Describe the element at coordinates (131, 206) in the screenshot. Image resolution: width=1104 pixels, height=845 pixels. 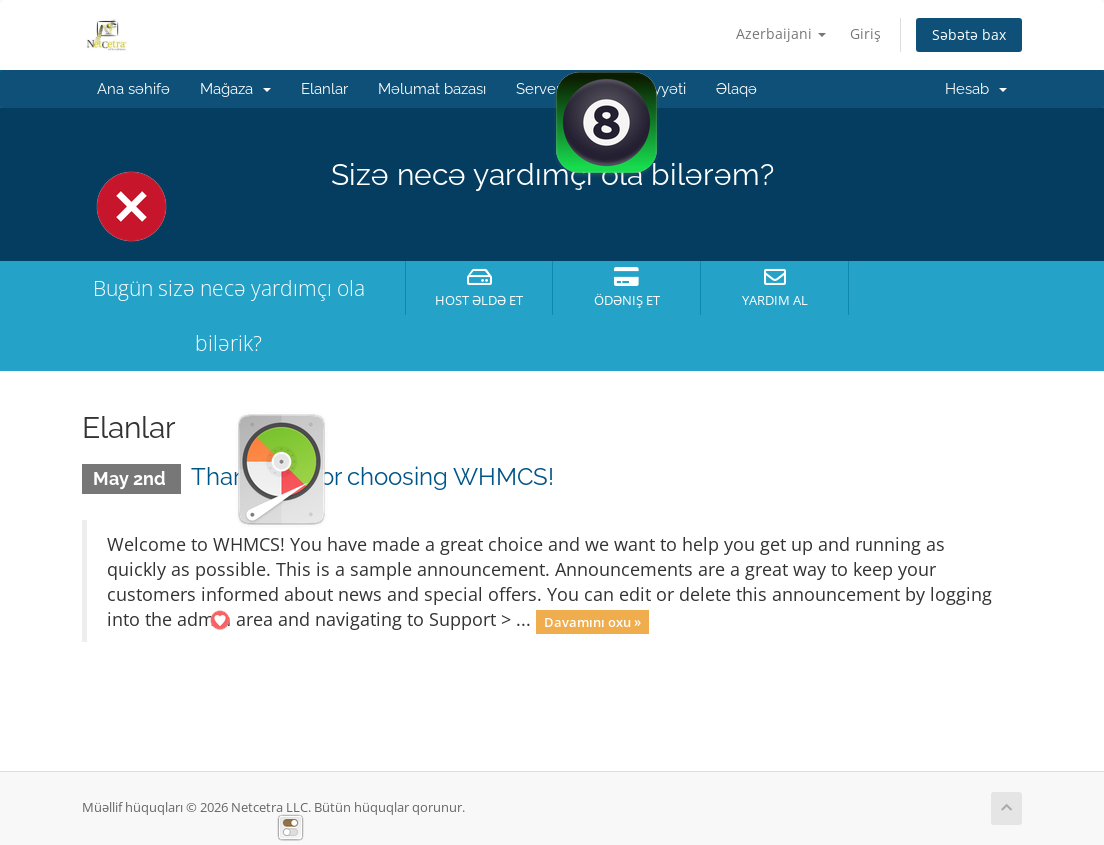
I see `close or exit the application` at that location.